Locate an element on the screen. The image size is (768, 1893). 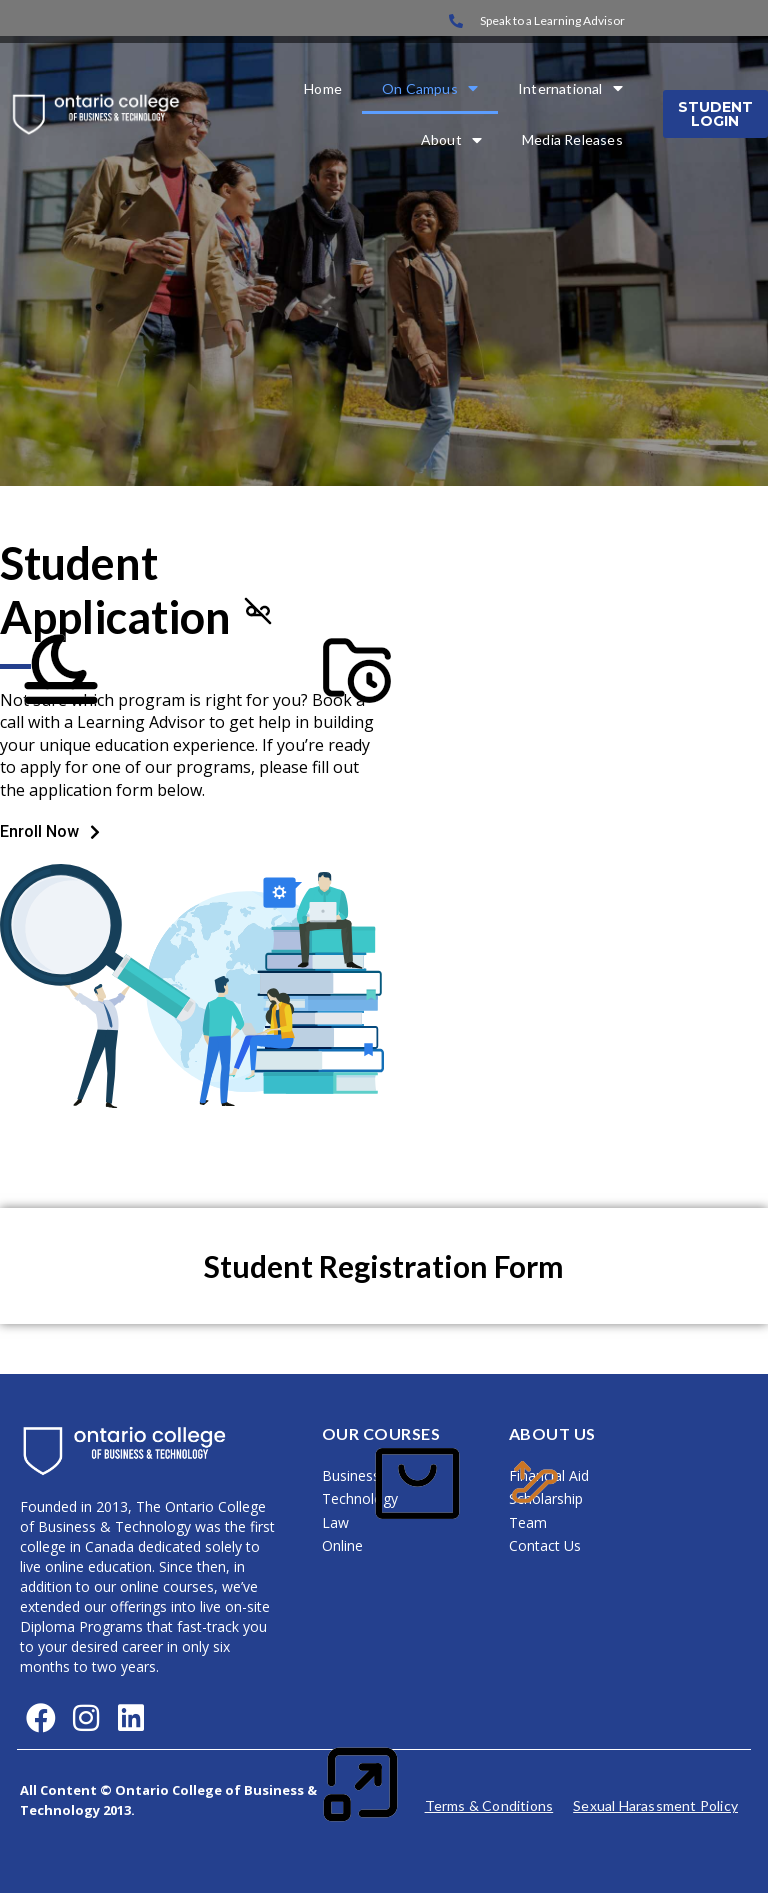
escalator going up is located at coordinates (535, 1482).